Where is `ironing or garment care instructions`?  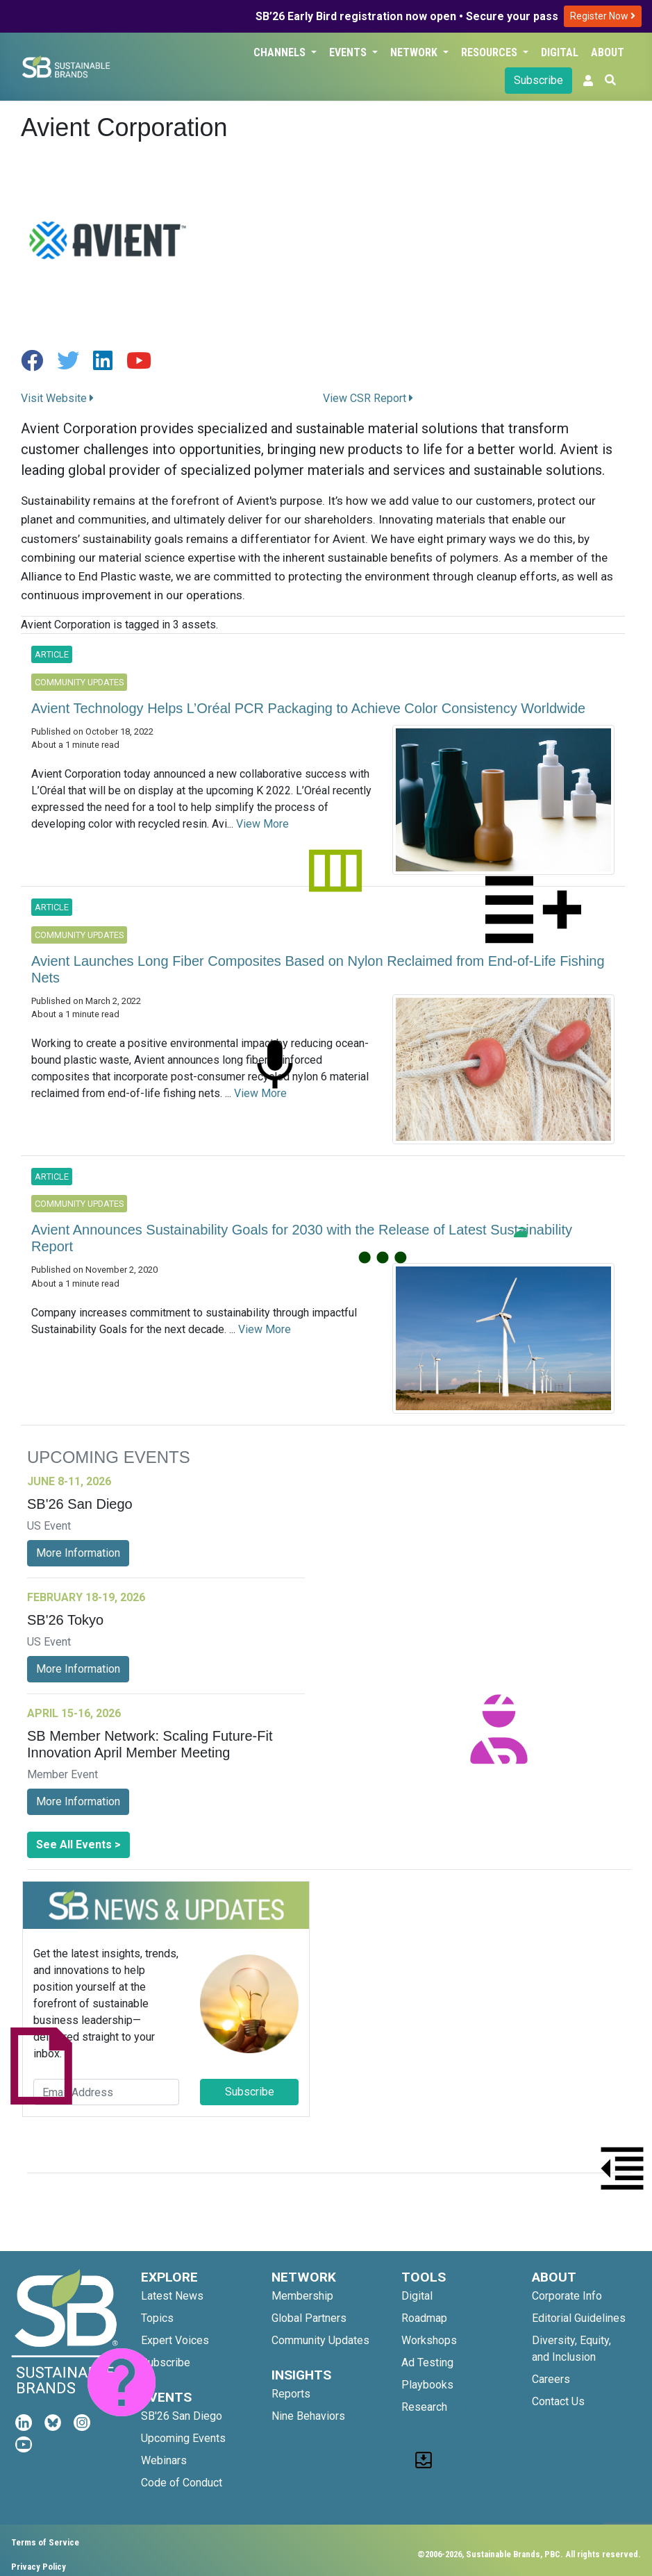
ironing or garment care instructions is located at coordinates (521, 1232).